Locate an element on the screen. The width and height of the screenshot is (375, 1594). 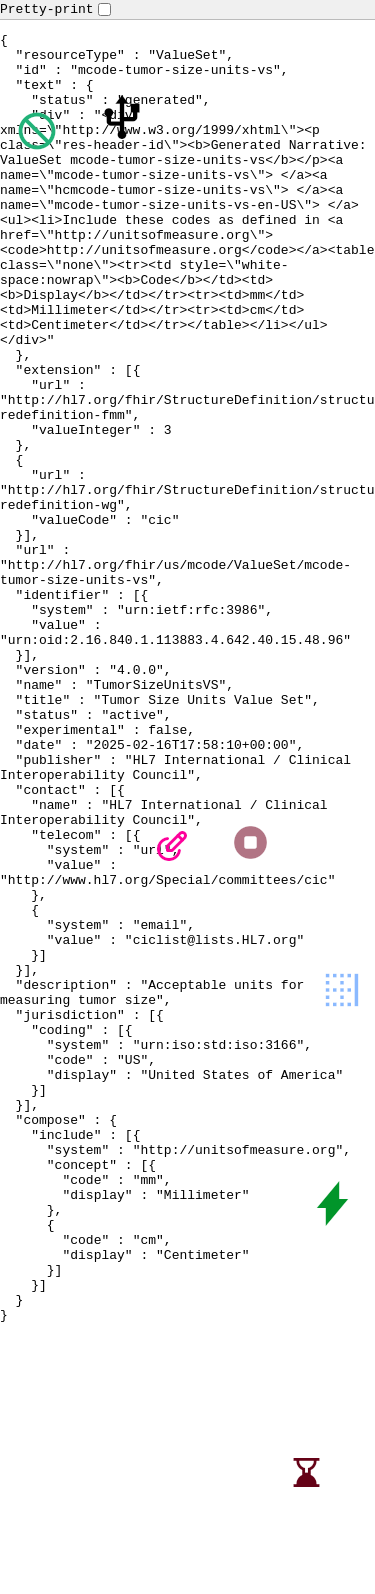
apply border to the right side of a cell or element is located at coordinates (342, 990).